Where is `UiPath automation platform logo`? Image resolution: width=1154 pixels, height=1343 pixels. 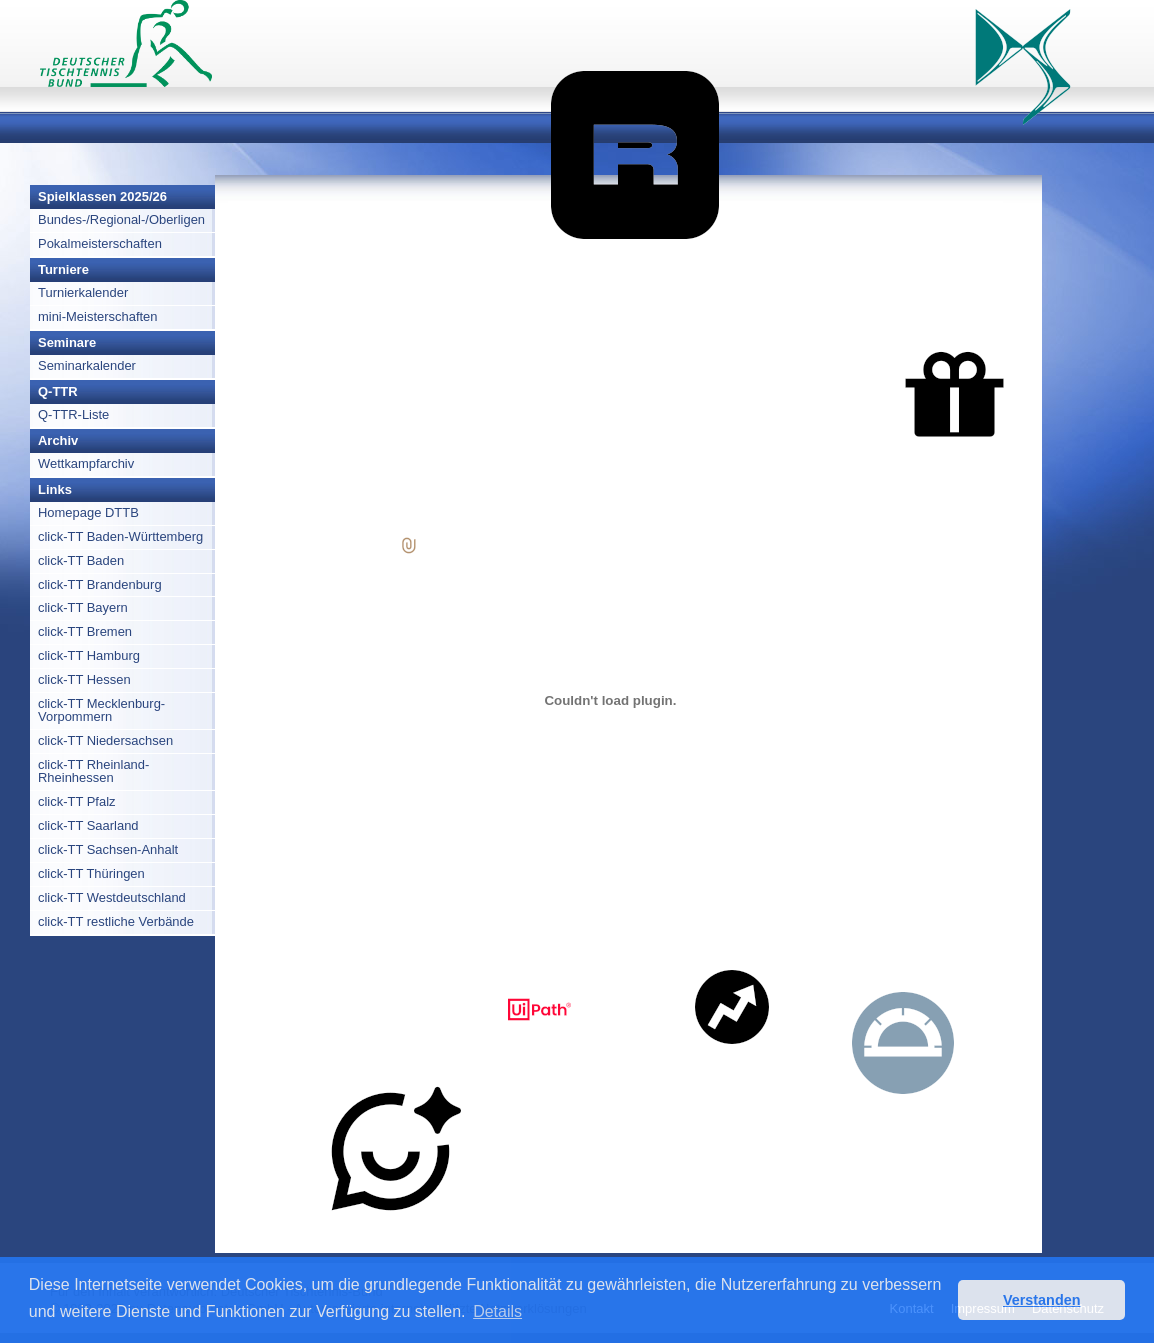 UiPath automation platform logo is located at coordinates (539, 1009).